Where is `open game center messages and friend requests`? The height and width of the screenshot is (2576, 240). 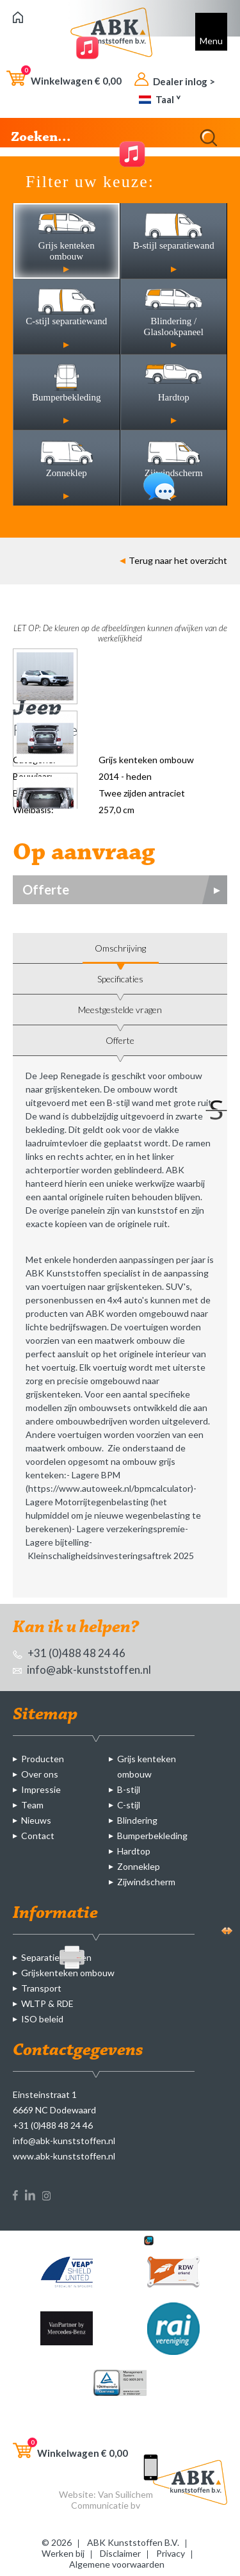
open game center messages and friend requests is located at coordinates (159, 486).